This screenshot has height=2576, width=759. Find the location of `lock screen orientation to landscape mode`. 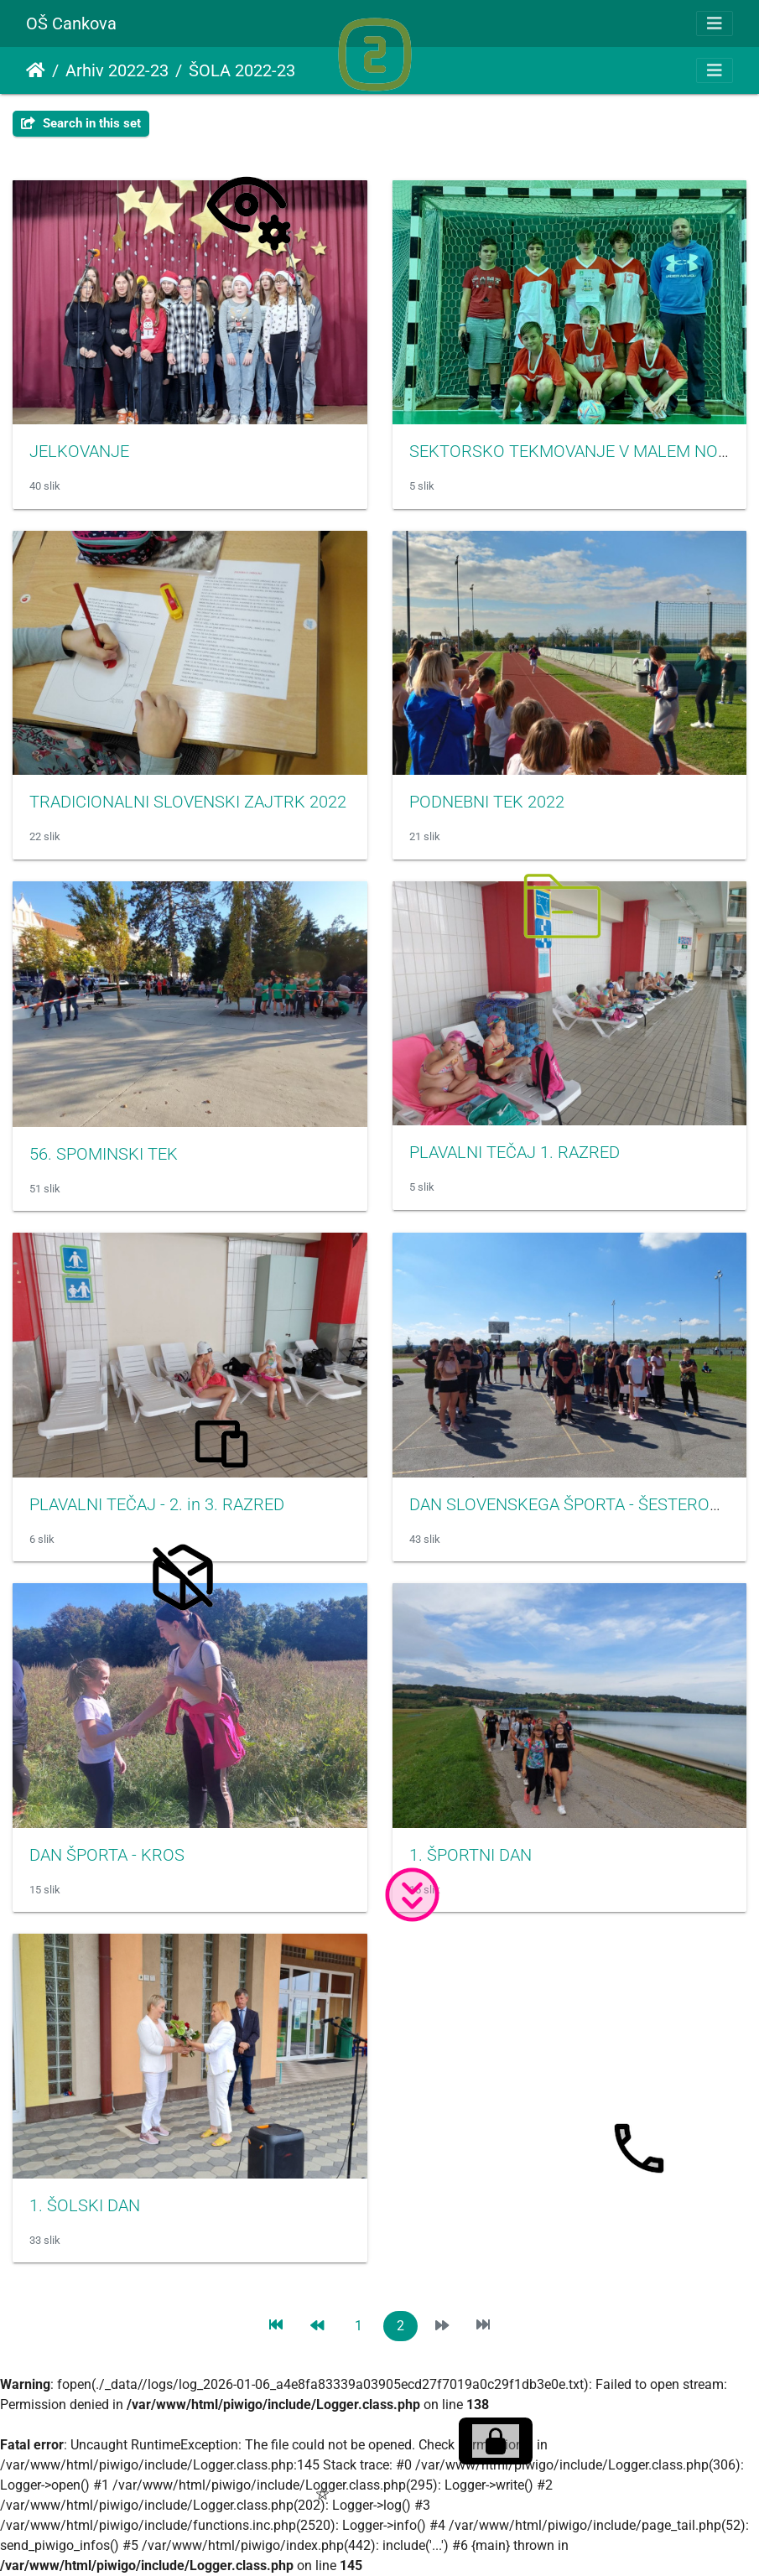

lock screen orientation to landscape mode is located at coordinates (496, 2441).